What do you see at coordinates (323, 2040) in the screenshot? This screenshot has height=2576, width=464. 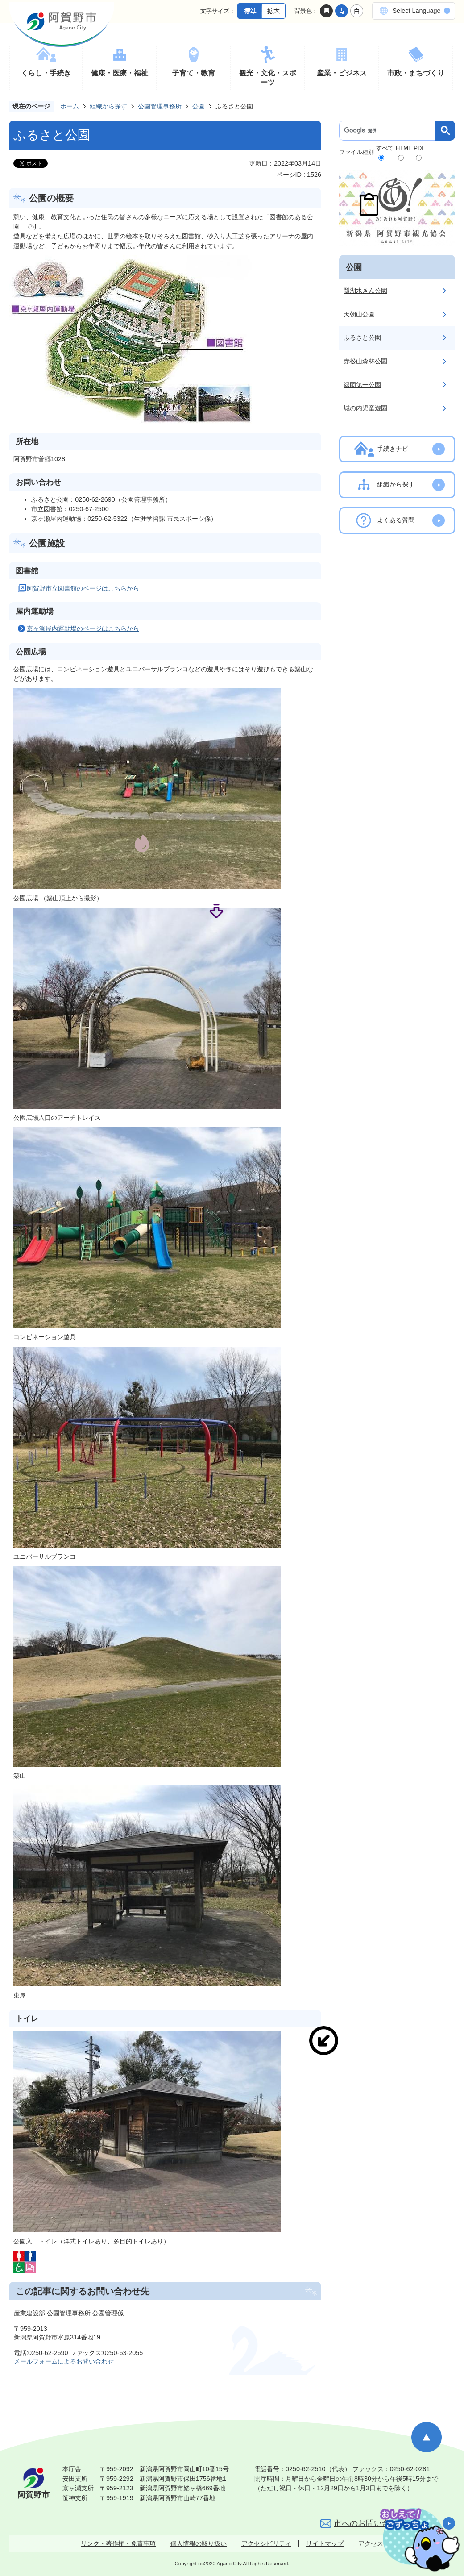 I see `navigate to previous or lower-left content` at bounding box center [323, 2040].